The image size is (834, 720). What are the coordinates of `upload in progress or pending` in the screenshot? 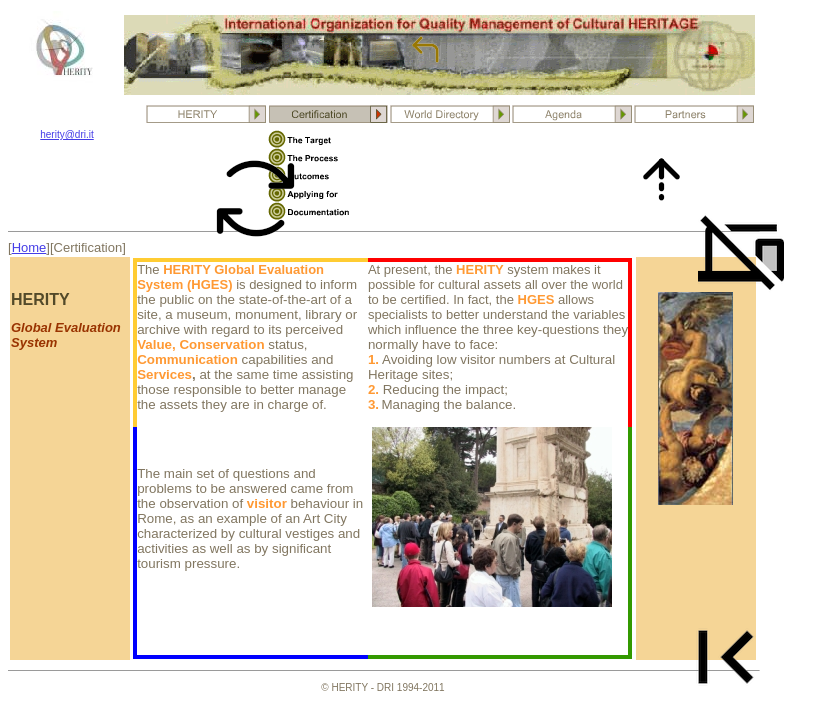 It's located at (661, 179).